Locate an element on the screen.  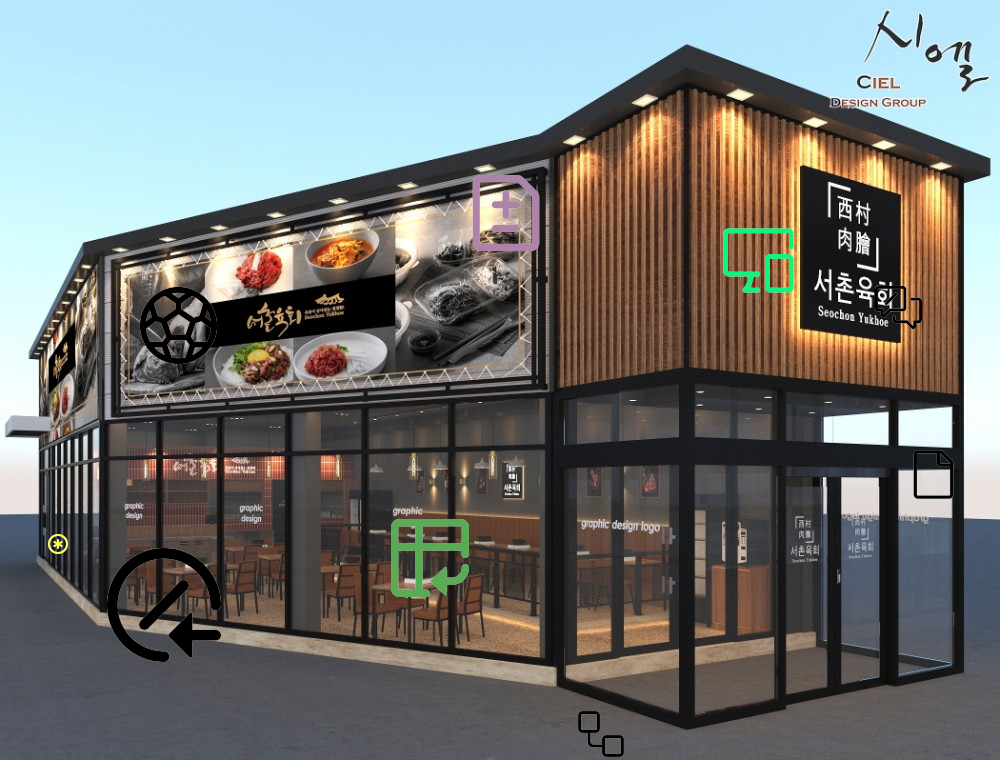
indicates a linked issue was closed as not planned is located at coordinates (164, 605).